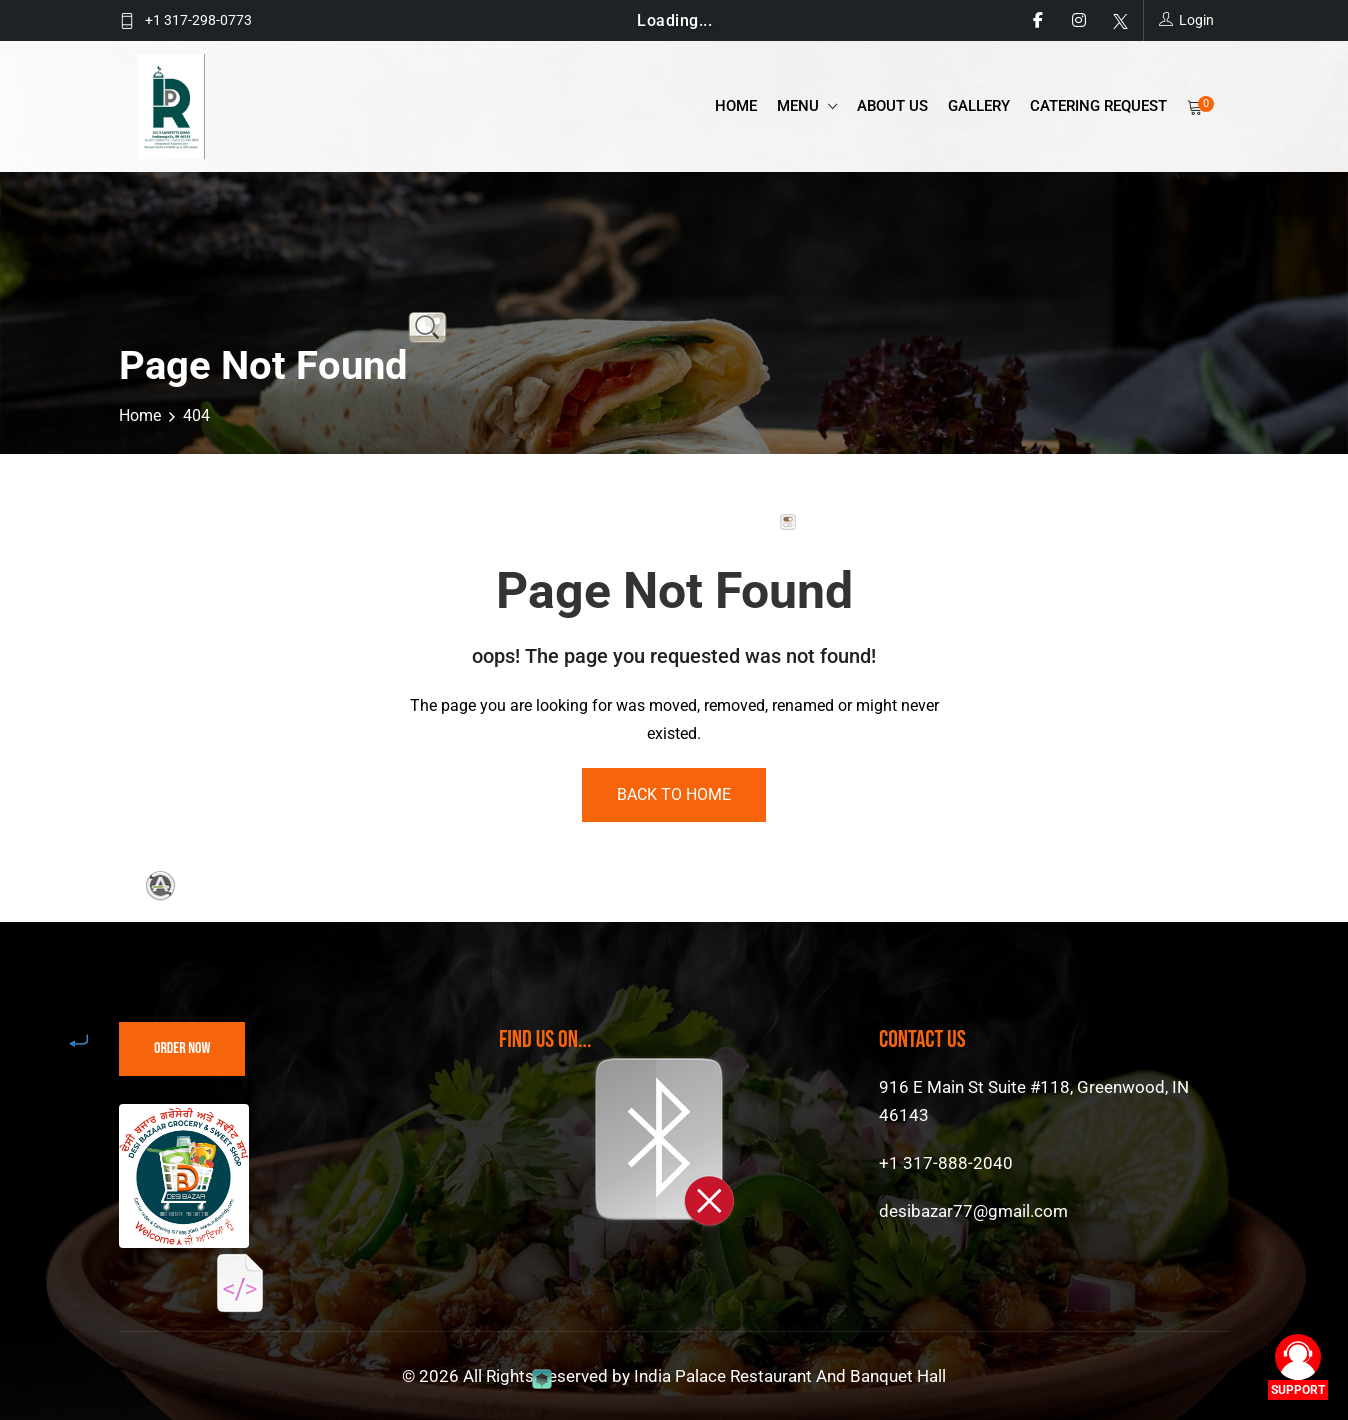 This screenshot has width=1348, height=1420. Describe the element at coordinates (542, 1379) in the screenshot. I see `launch the GNOME Mines game` at that location.